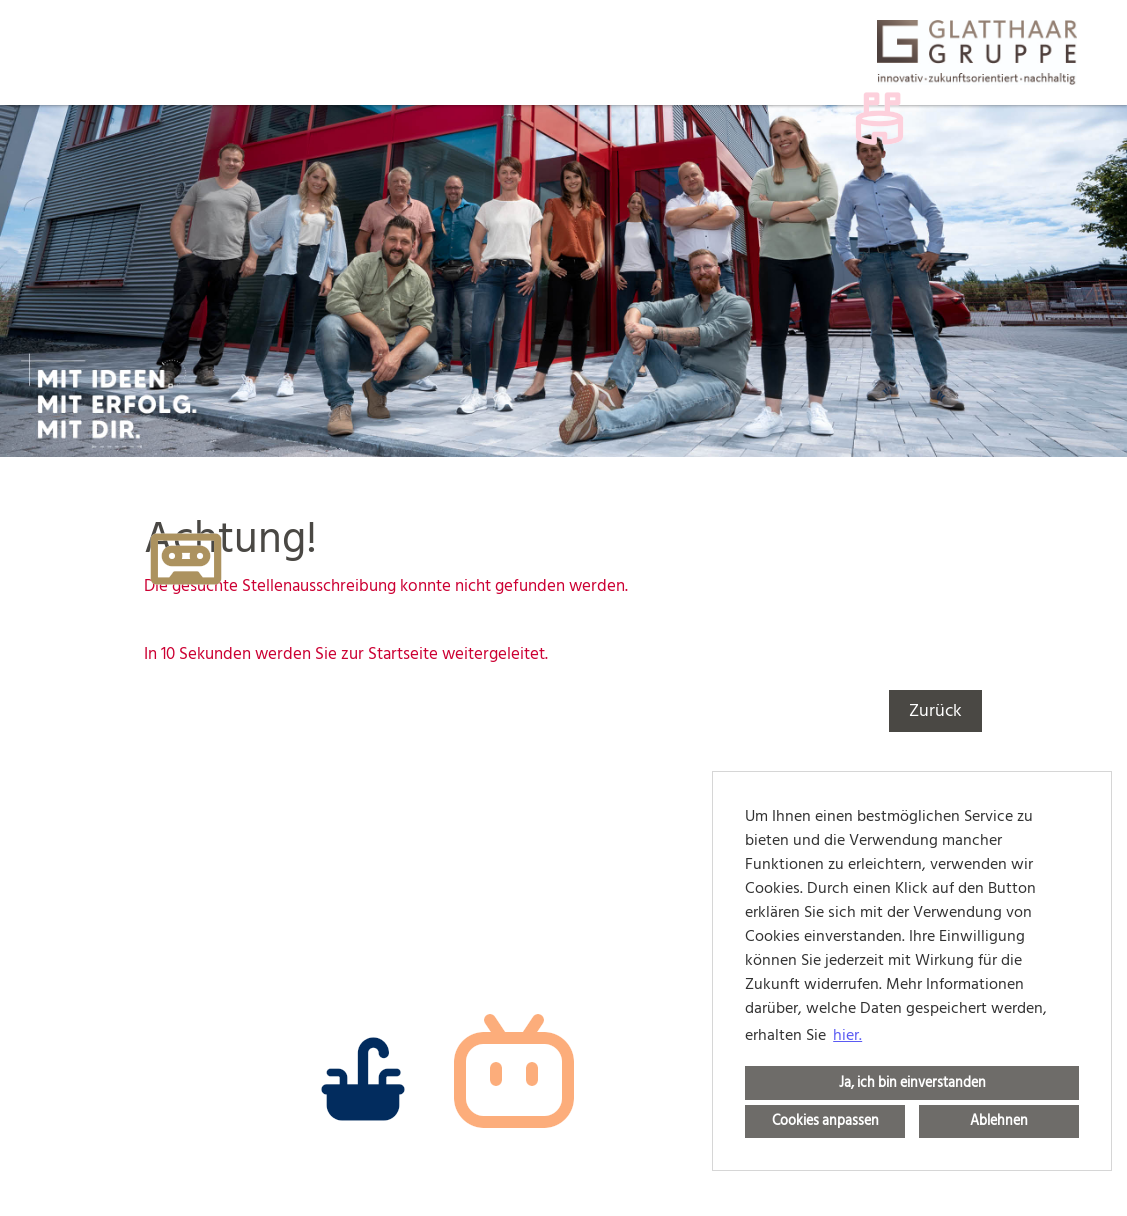 This screenshot has width=1127, height=1216. Describe the element at coordinates (879, 118) in the screenshot. I see `view stadium or arena information` at that location.